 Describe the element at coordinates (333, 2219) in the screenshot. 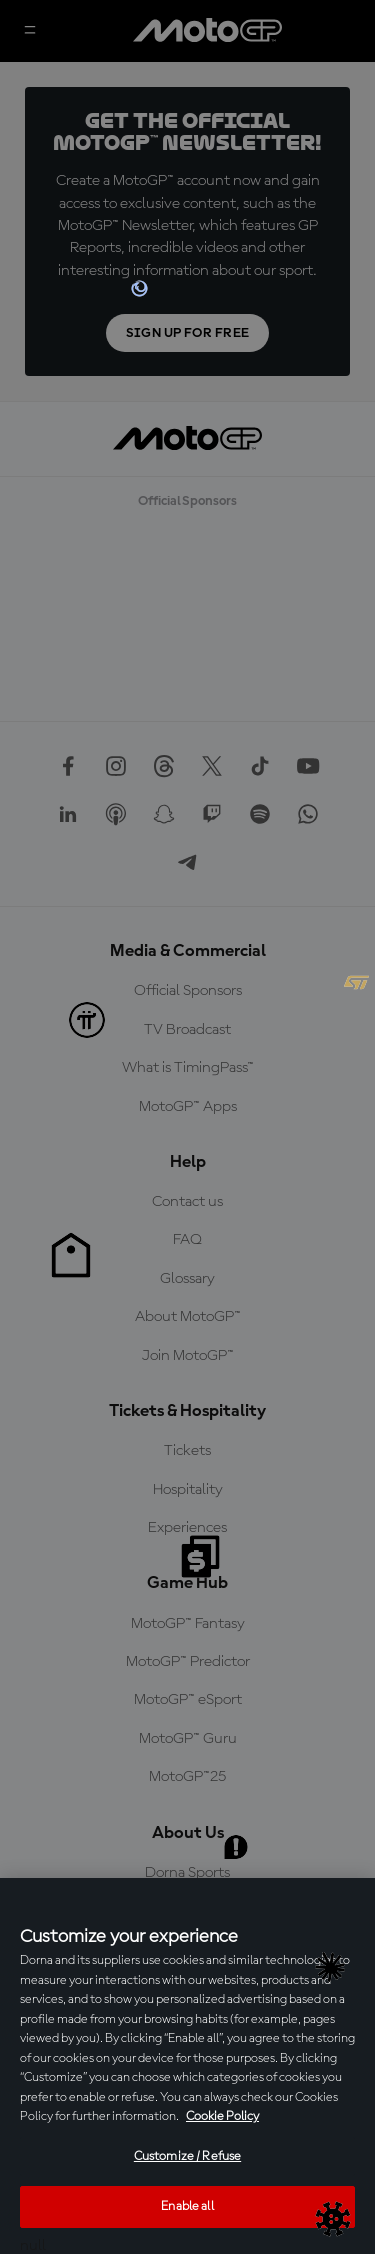

I see `indicates virus or malware detected` at that location.